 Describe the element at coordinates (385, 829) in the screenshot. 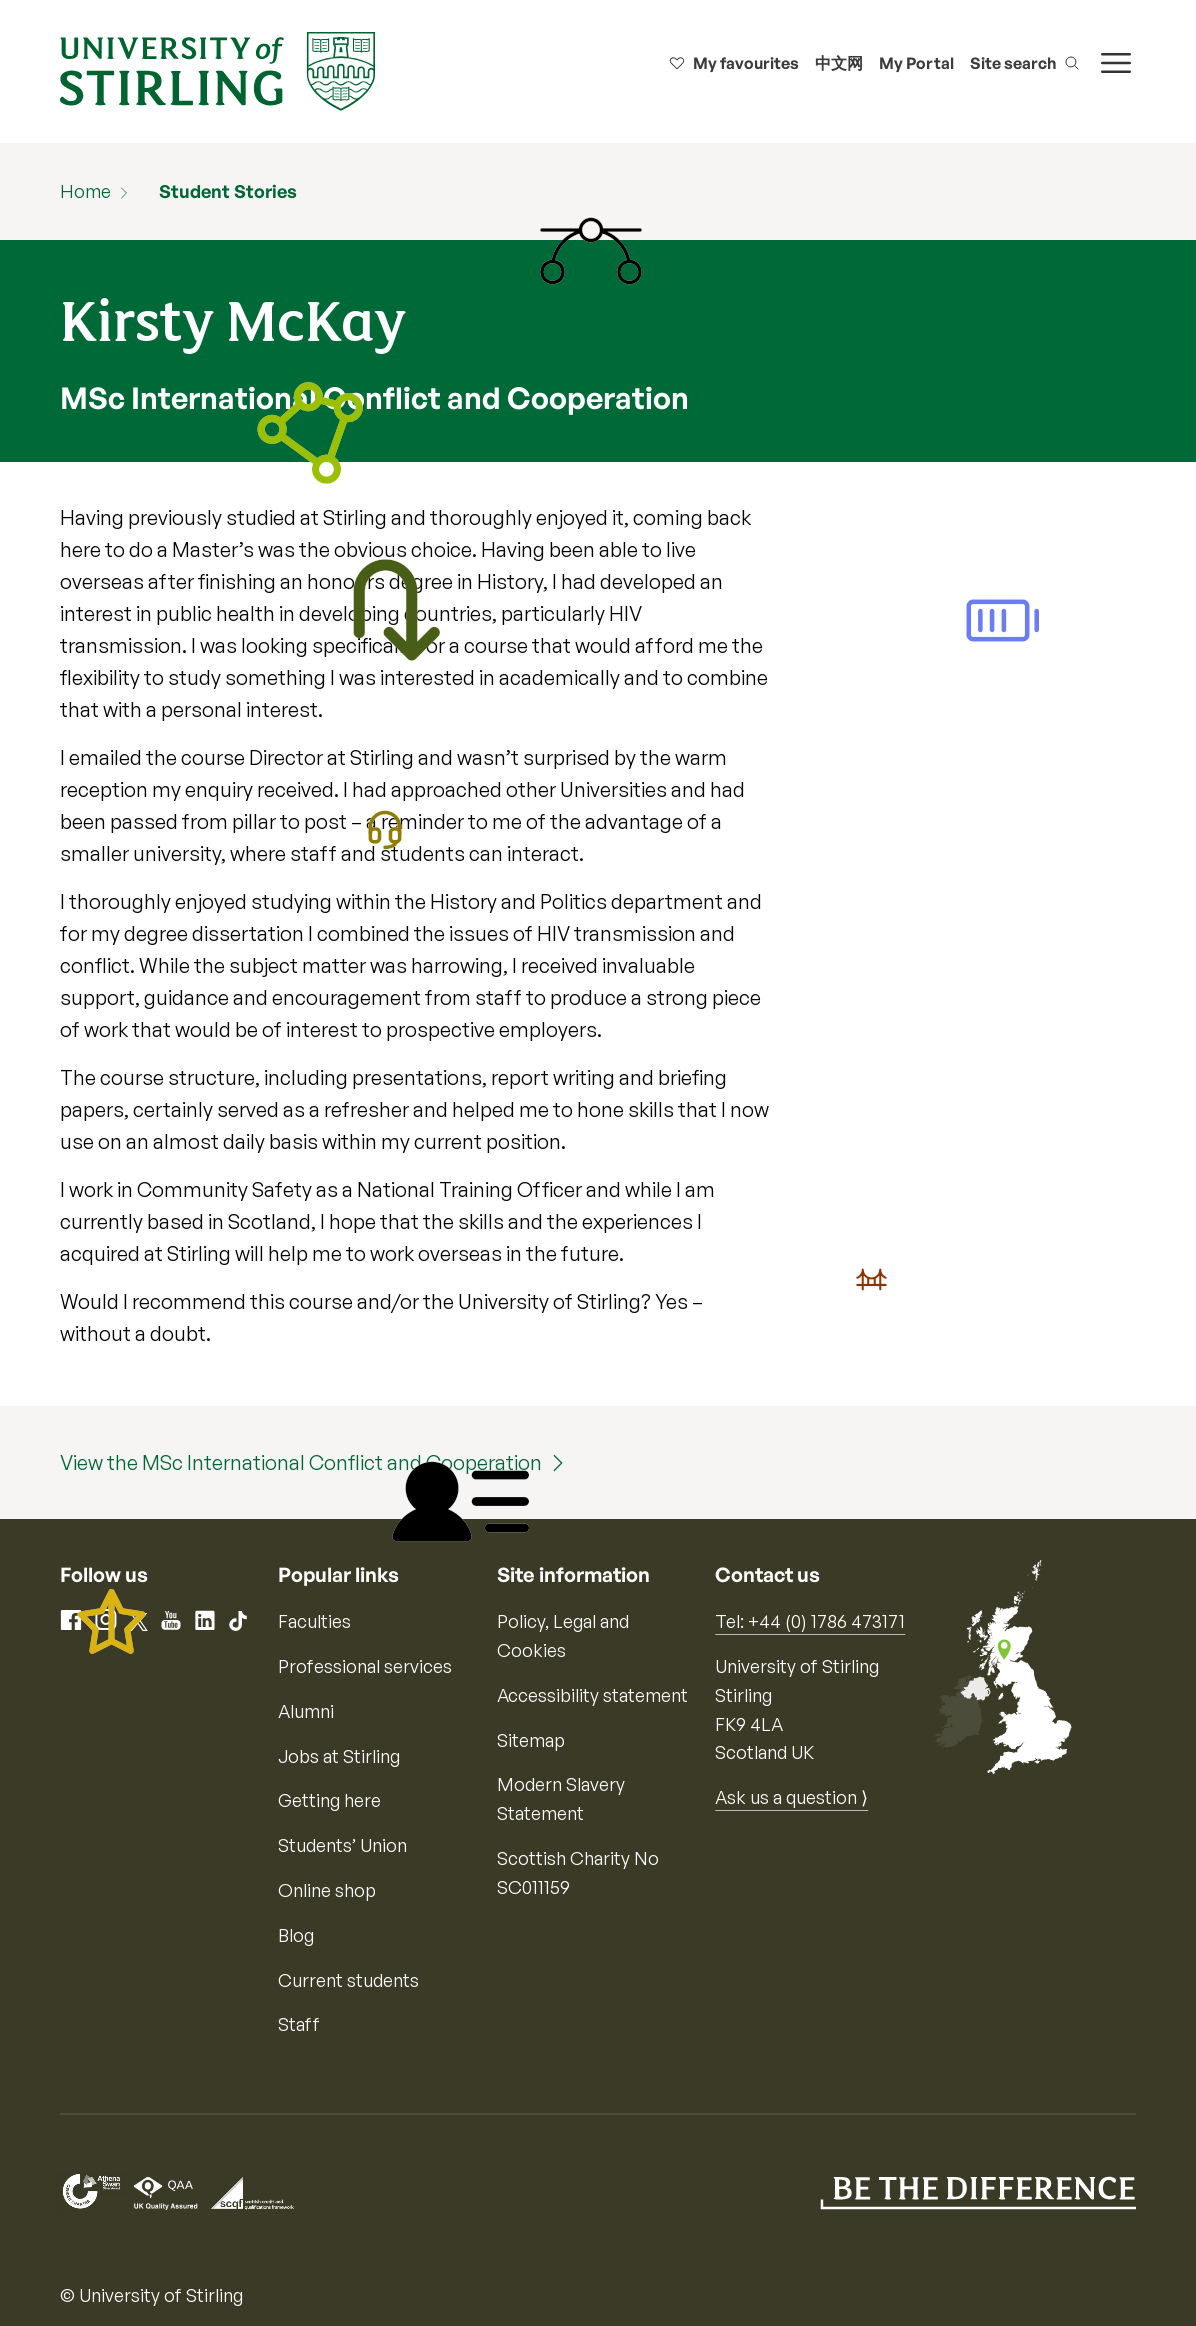

I see `contact customer support` at that location.